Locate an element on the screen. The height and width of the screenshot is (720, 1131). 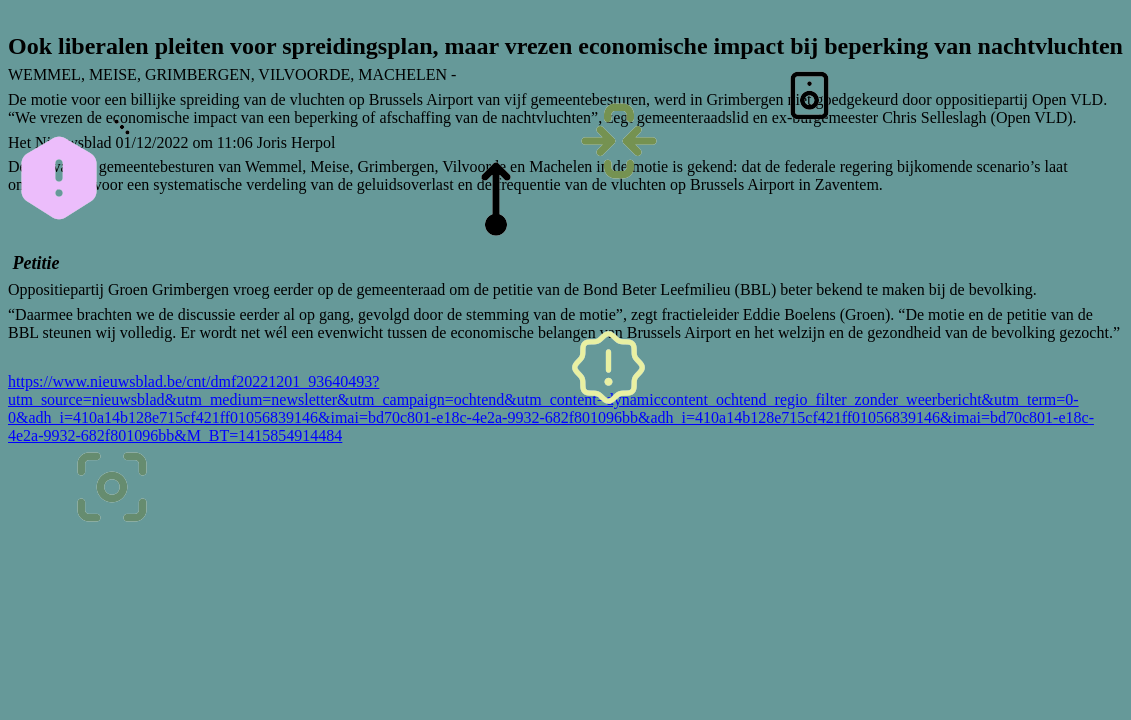
indicates a warning or alert requiring attention is located at coordinates (608, 367).